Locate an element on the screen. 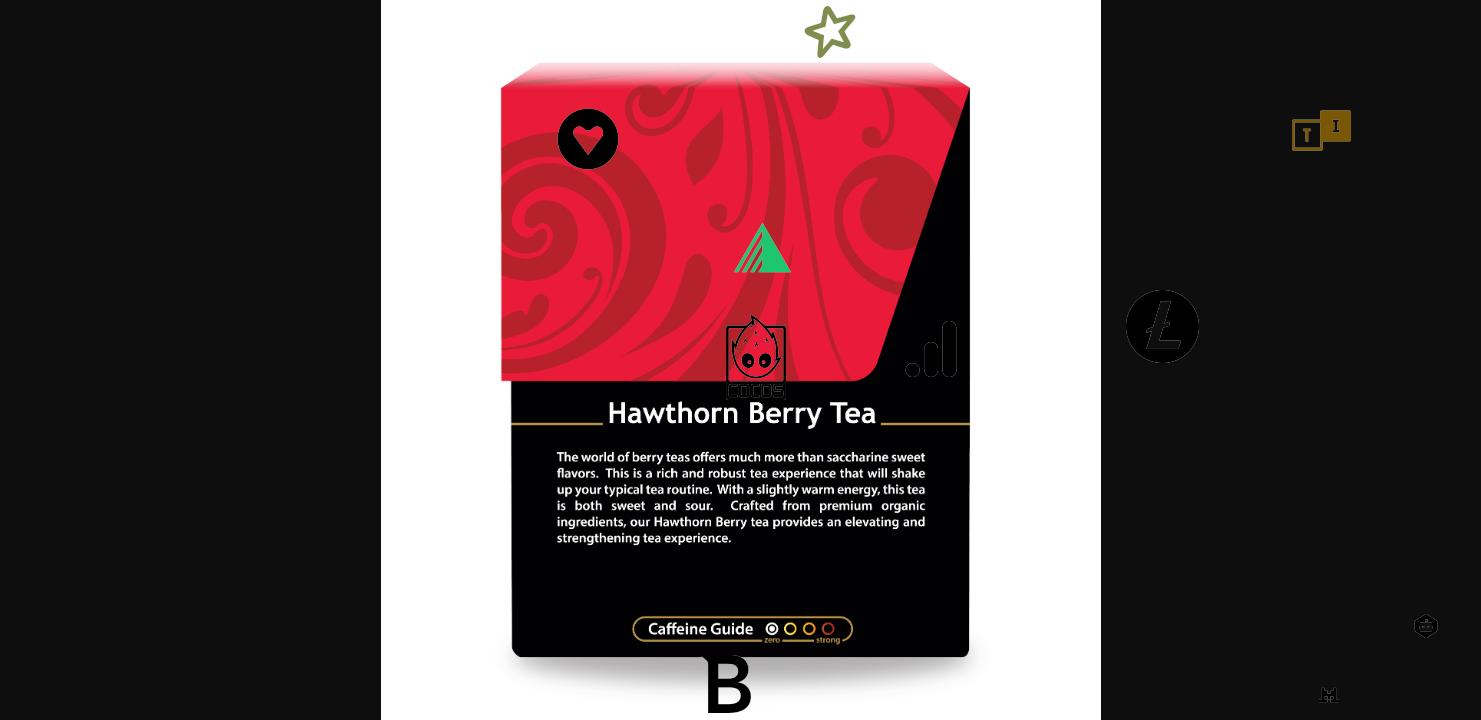  GitHub Dependabot automated dependency updates is located at coordinates (1426, 626).